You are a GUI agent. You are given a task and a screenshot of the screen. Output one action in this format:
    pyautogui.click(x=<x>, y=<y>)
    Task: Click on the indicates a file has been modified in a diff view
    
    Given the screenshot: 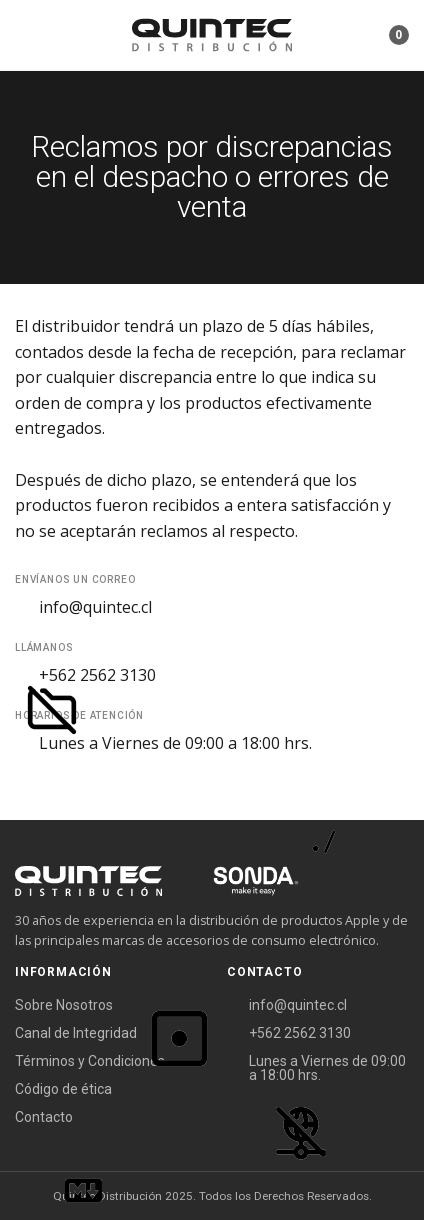 What is the action you would take?
    pyautogui.click(x=179, y=1038)
    